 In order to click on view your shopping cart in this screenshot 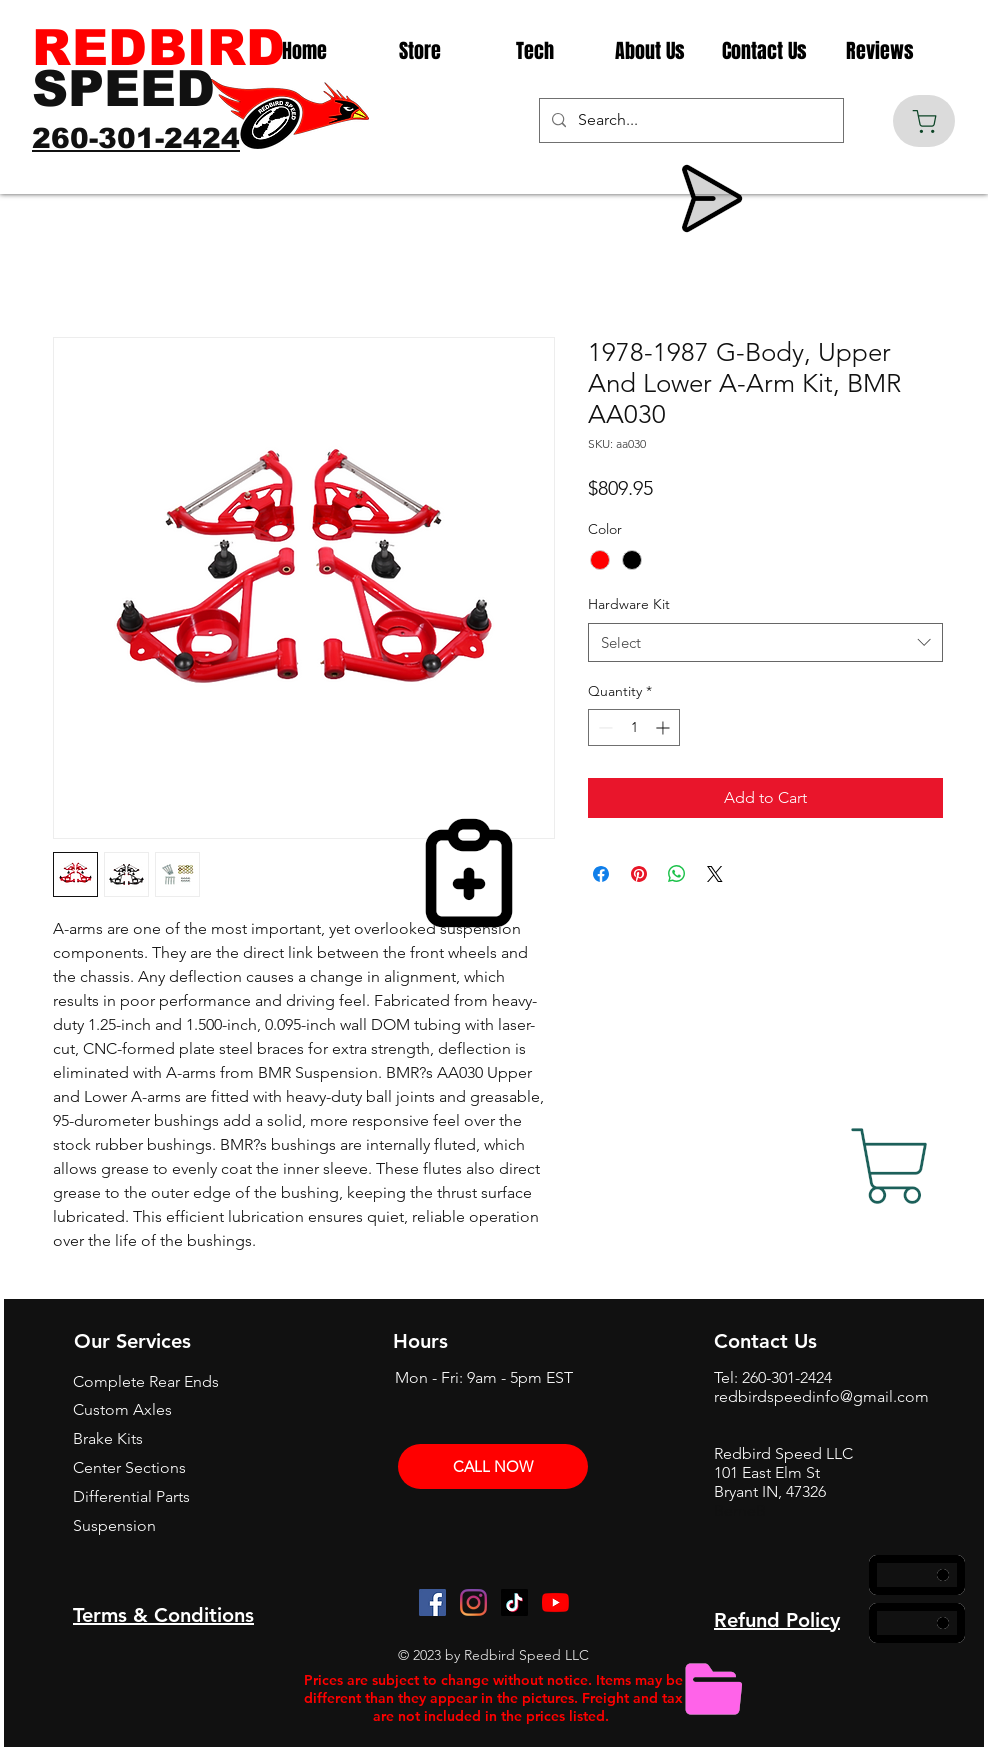, I will do `click(890, 1167)`.